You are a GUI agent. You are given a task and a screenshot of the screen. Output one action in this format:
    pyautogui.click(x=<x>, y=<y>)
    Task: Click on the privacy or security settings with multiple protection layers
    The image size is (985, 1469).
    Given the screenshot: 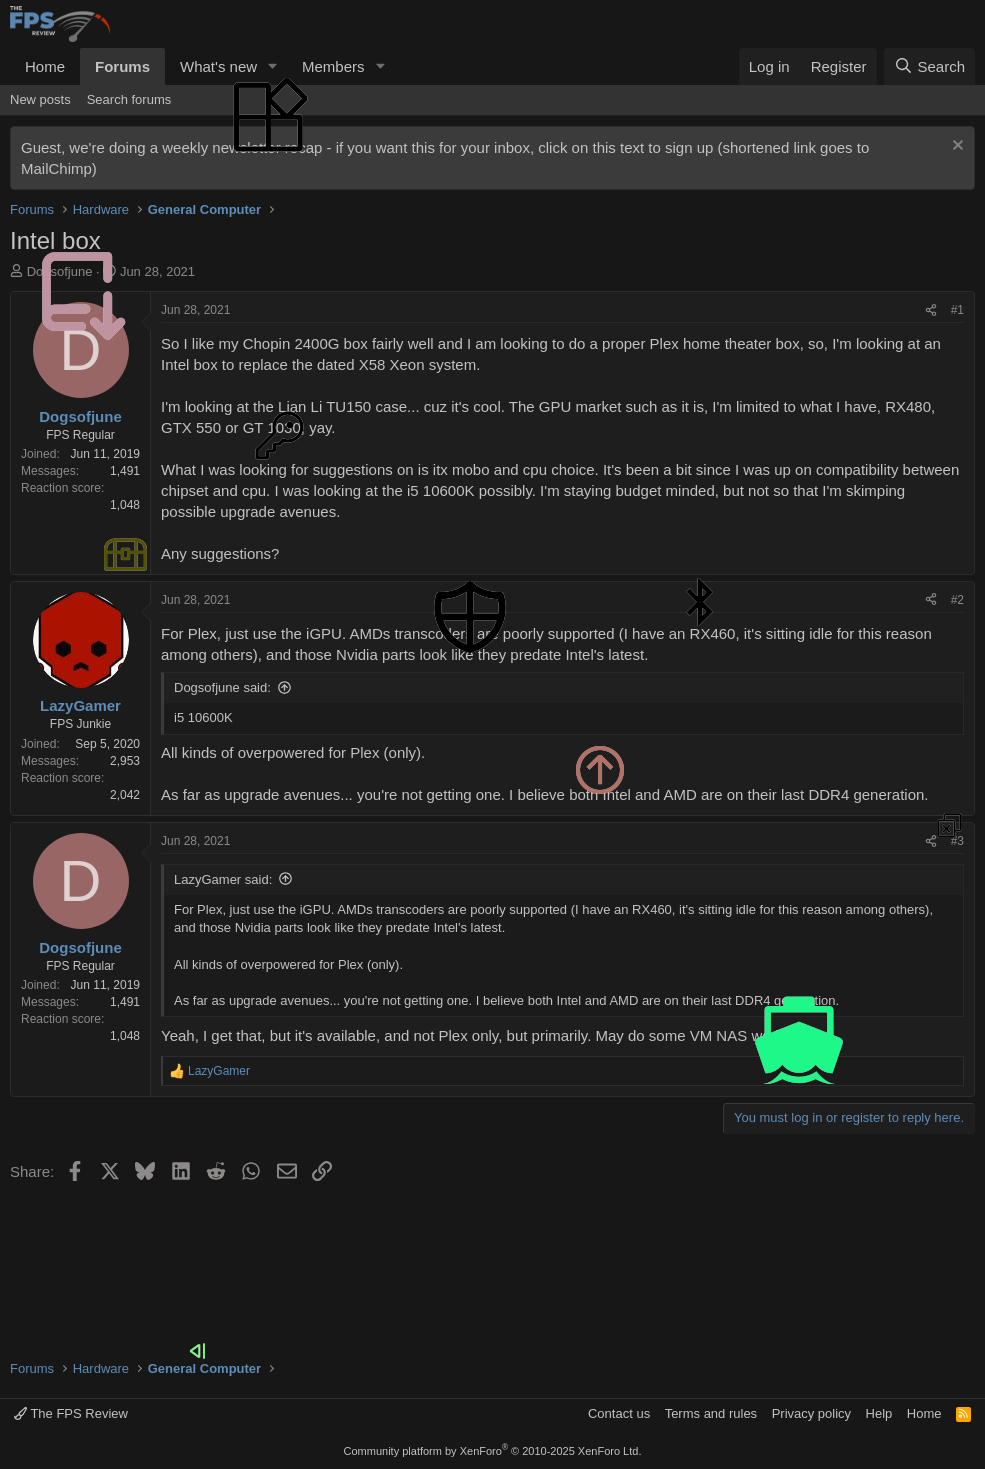 What is the action you would take?
    pyautogui.click(x=470, y=617)
    